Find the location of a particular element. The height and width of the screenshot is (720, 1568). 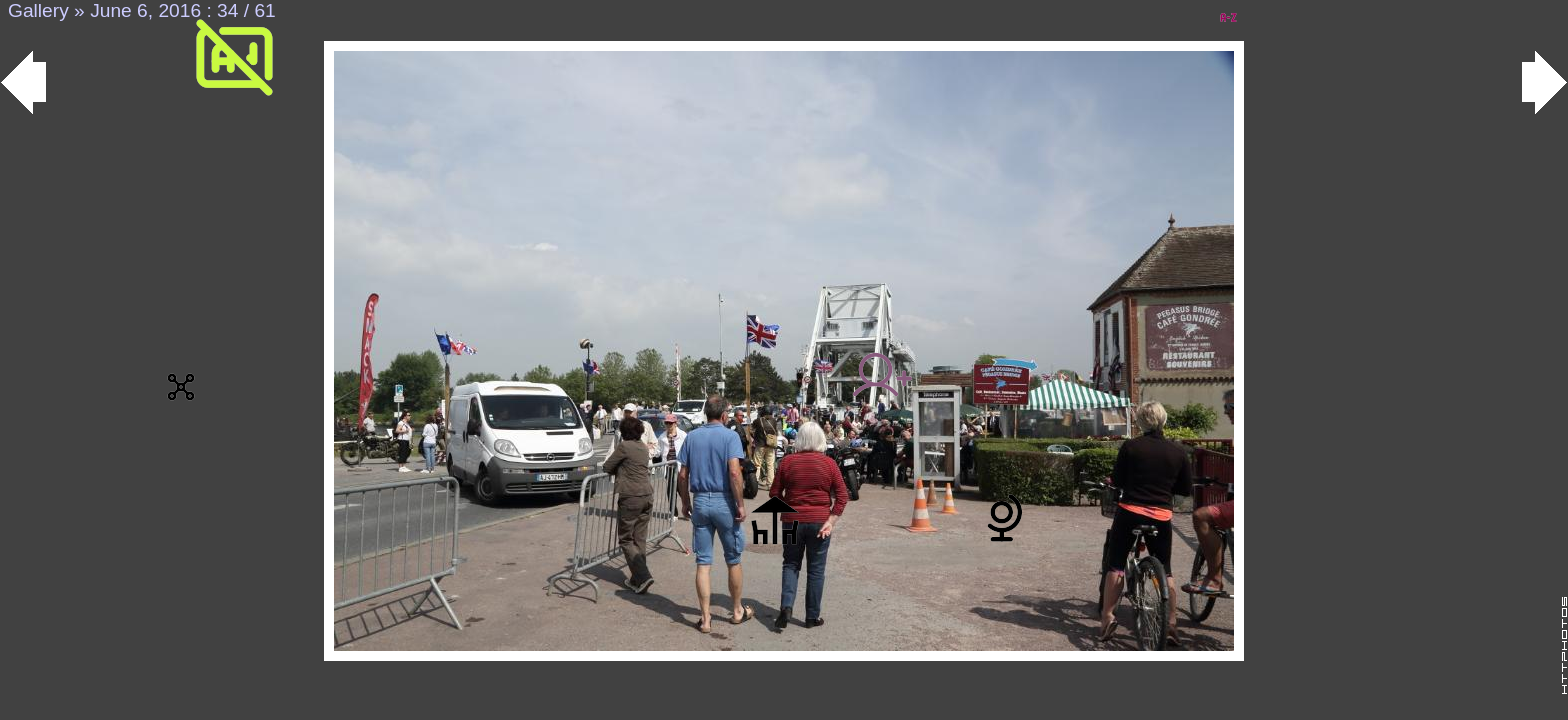

add a new user or contact is located at coordinates (880, 376).